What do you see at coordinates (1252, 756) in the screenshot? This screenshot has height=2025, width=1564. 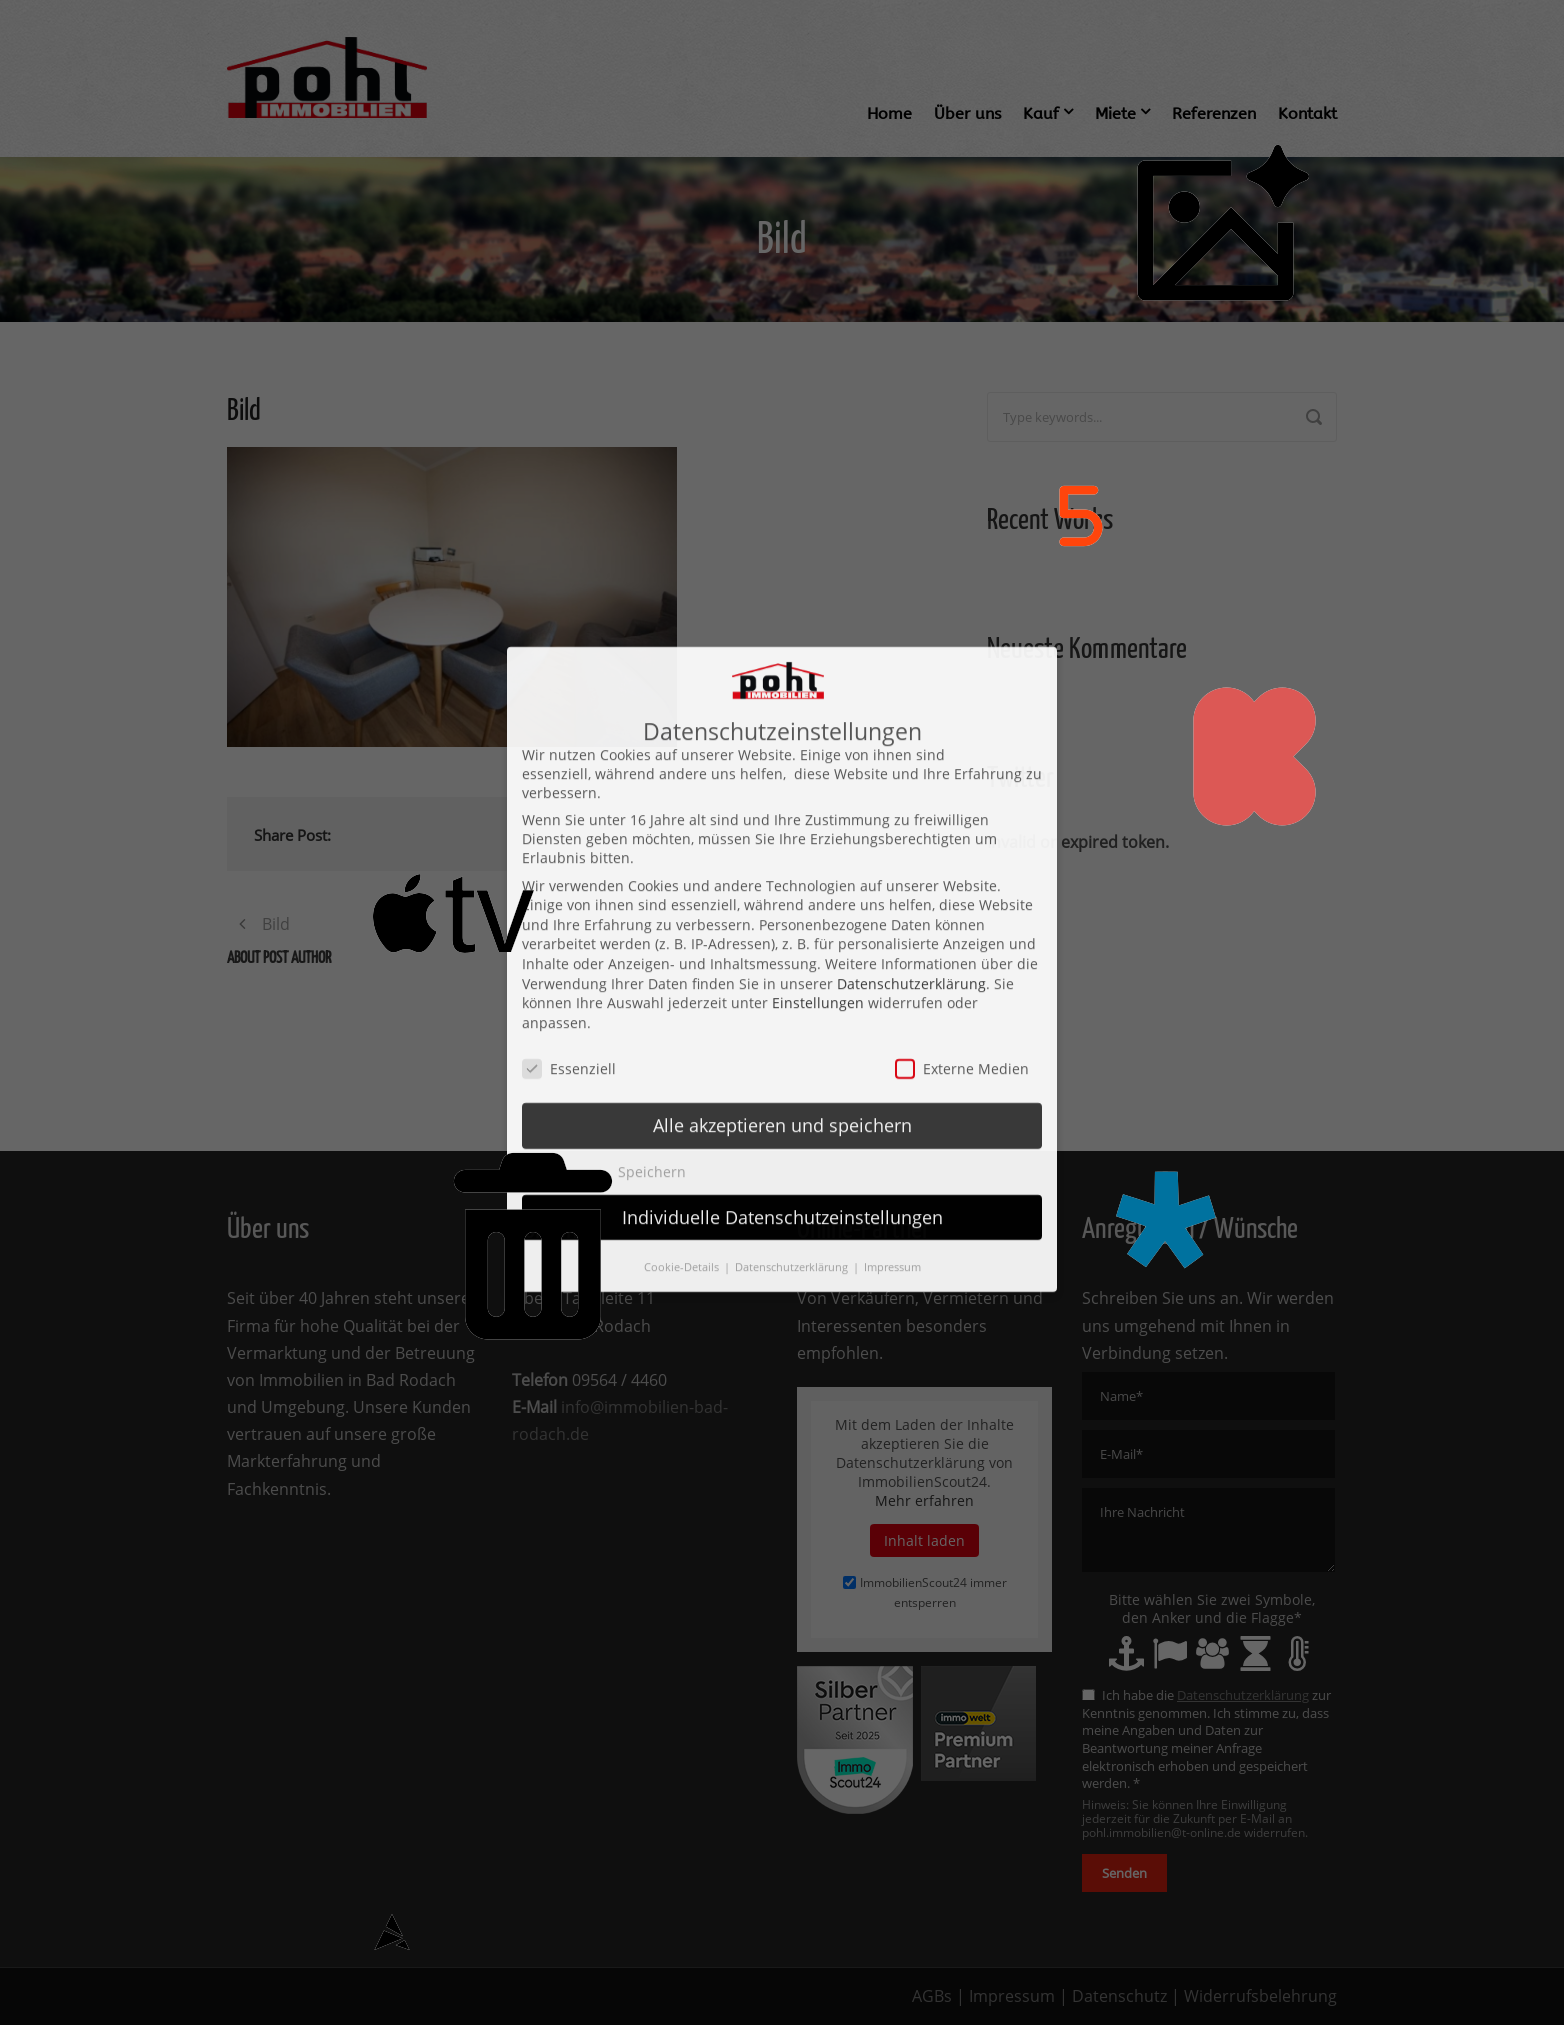 I see `link to Kickstarter profile or campaign` at bounding box center [1252, 756].